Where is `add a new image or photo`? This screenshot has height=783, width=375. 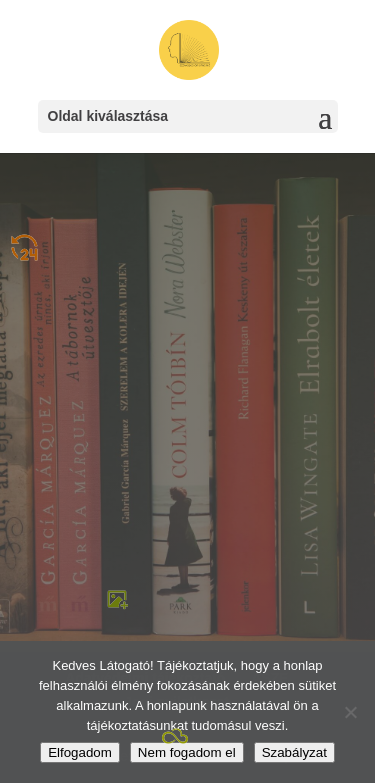
add a new image or photo is located at coordinates (117, 599).